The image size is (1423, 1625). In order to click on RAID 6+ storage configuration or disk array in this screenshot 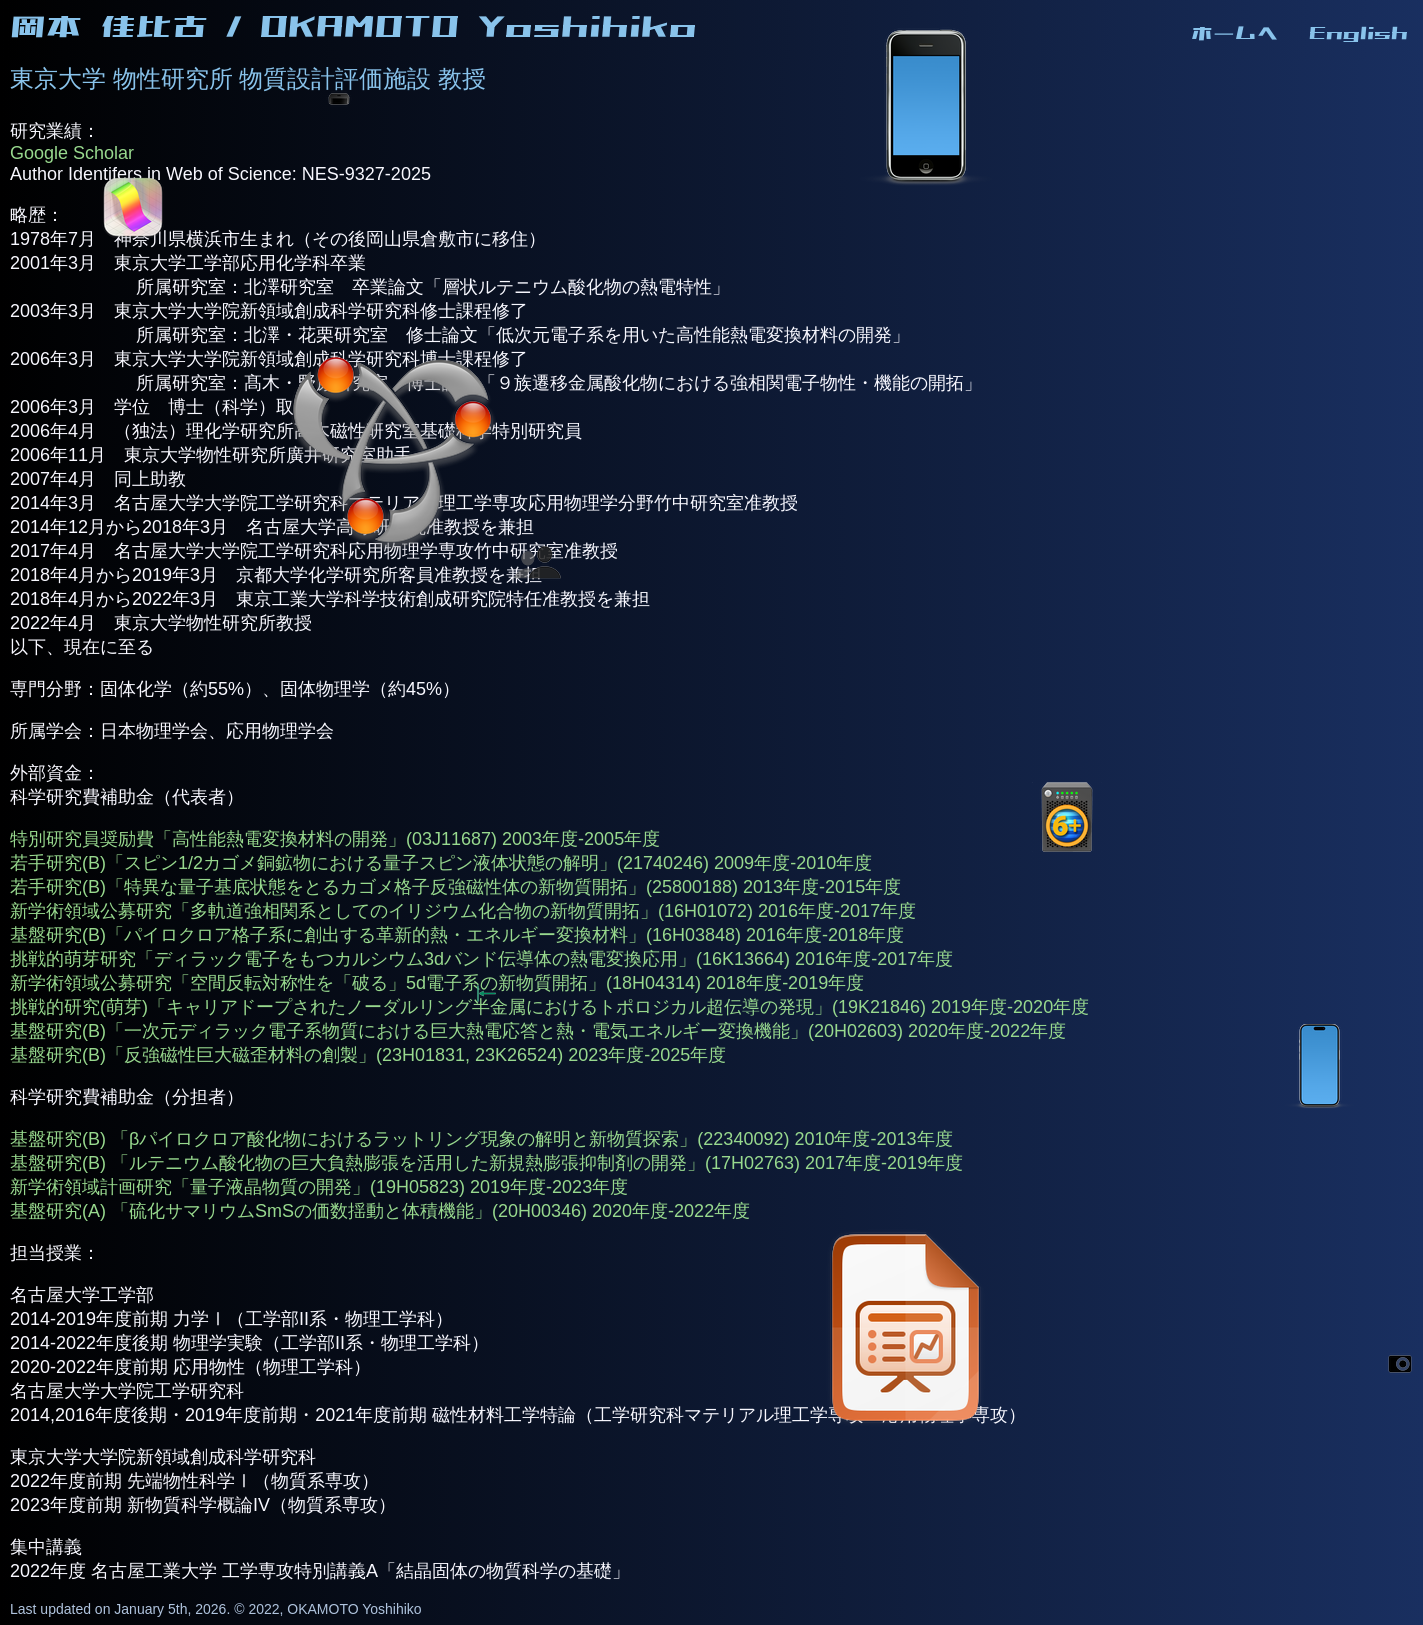, I will do `click(1067, 817)`.